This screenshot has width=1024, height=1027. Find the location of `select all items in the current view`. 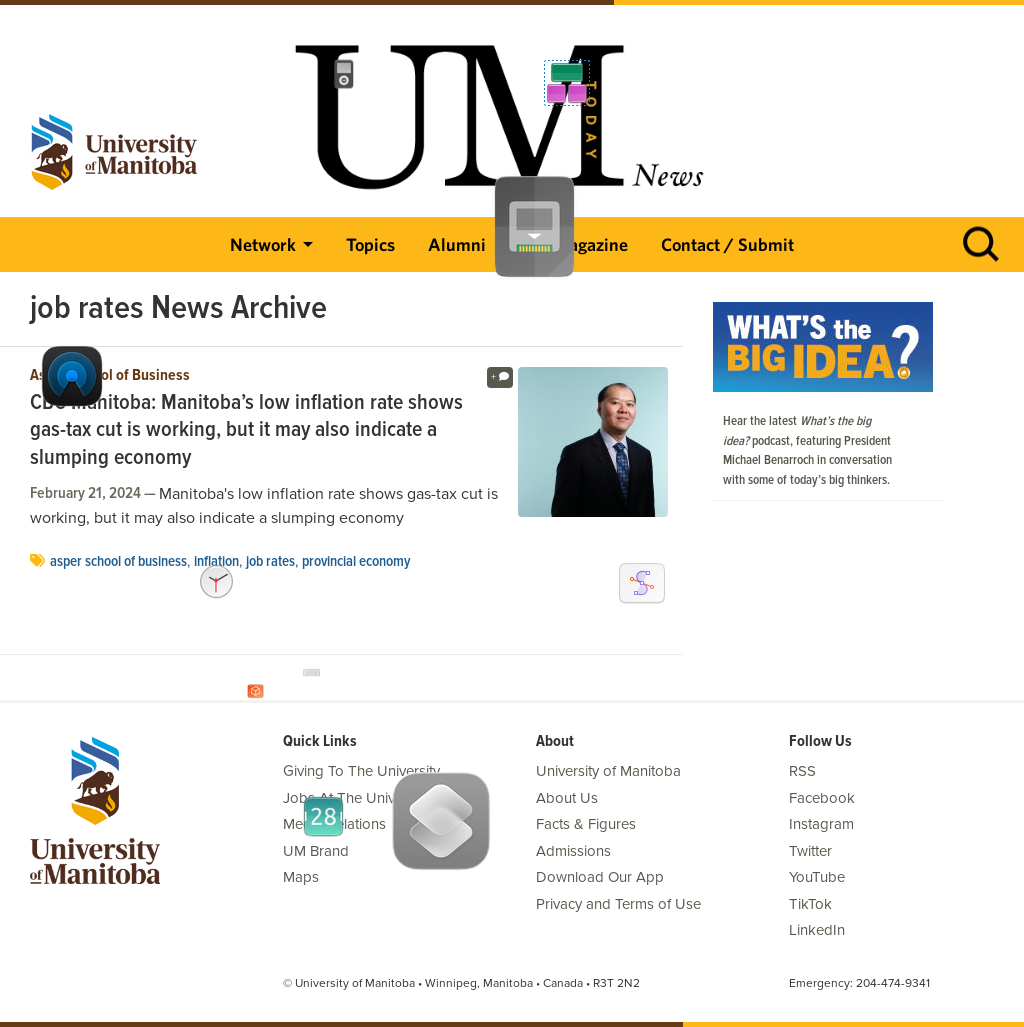

select all items in the current view is located at coordinates (567, 83).